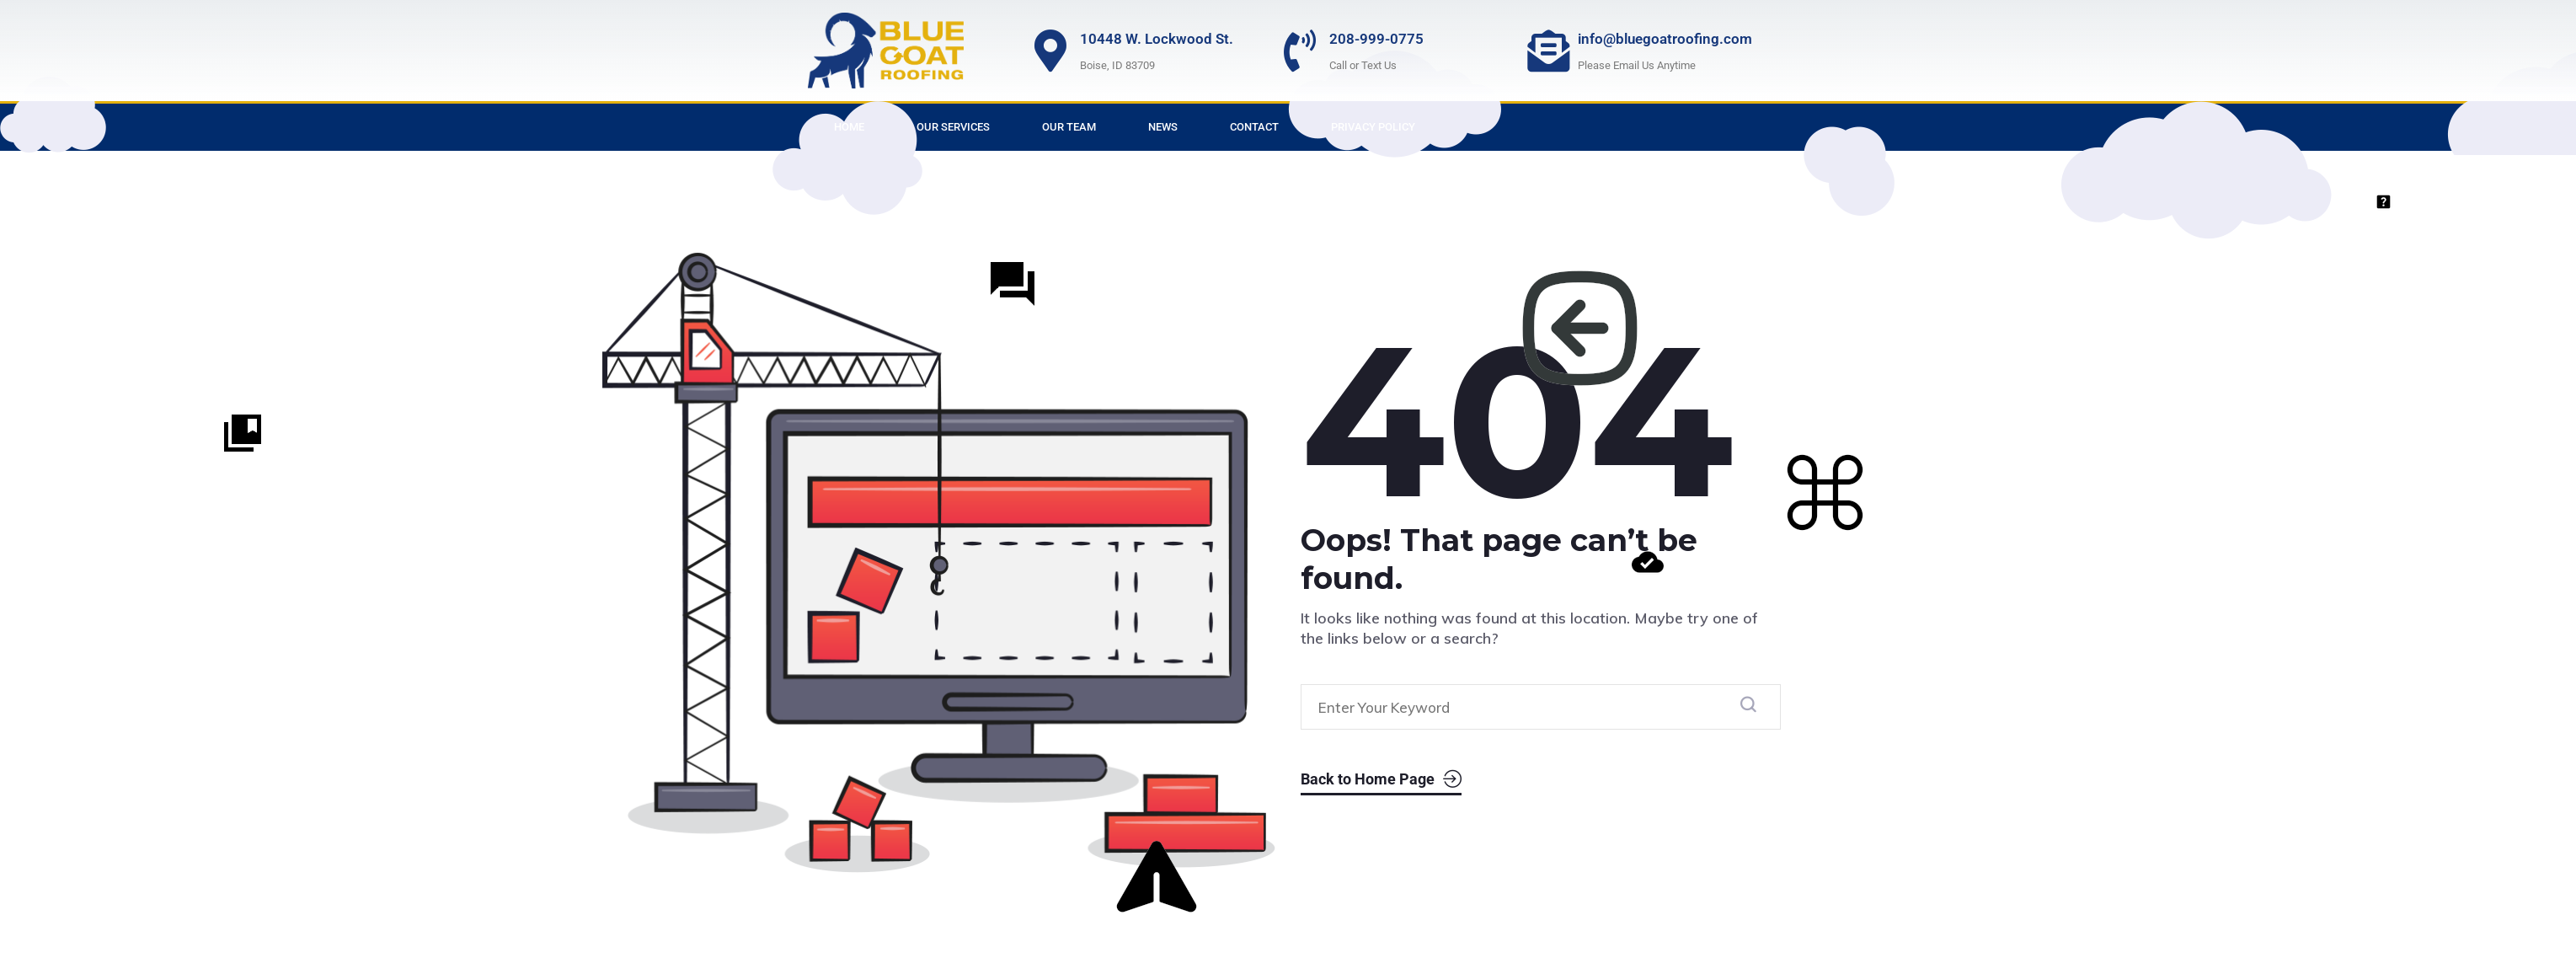 The width and height of the screenshot is (2576, 974). What do you see at coordinates (243, 433) in the screenshot?
I see `access your bookmarked collections` at bounding box center [243, 433].